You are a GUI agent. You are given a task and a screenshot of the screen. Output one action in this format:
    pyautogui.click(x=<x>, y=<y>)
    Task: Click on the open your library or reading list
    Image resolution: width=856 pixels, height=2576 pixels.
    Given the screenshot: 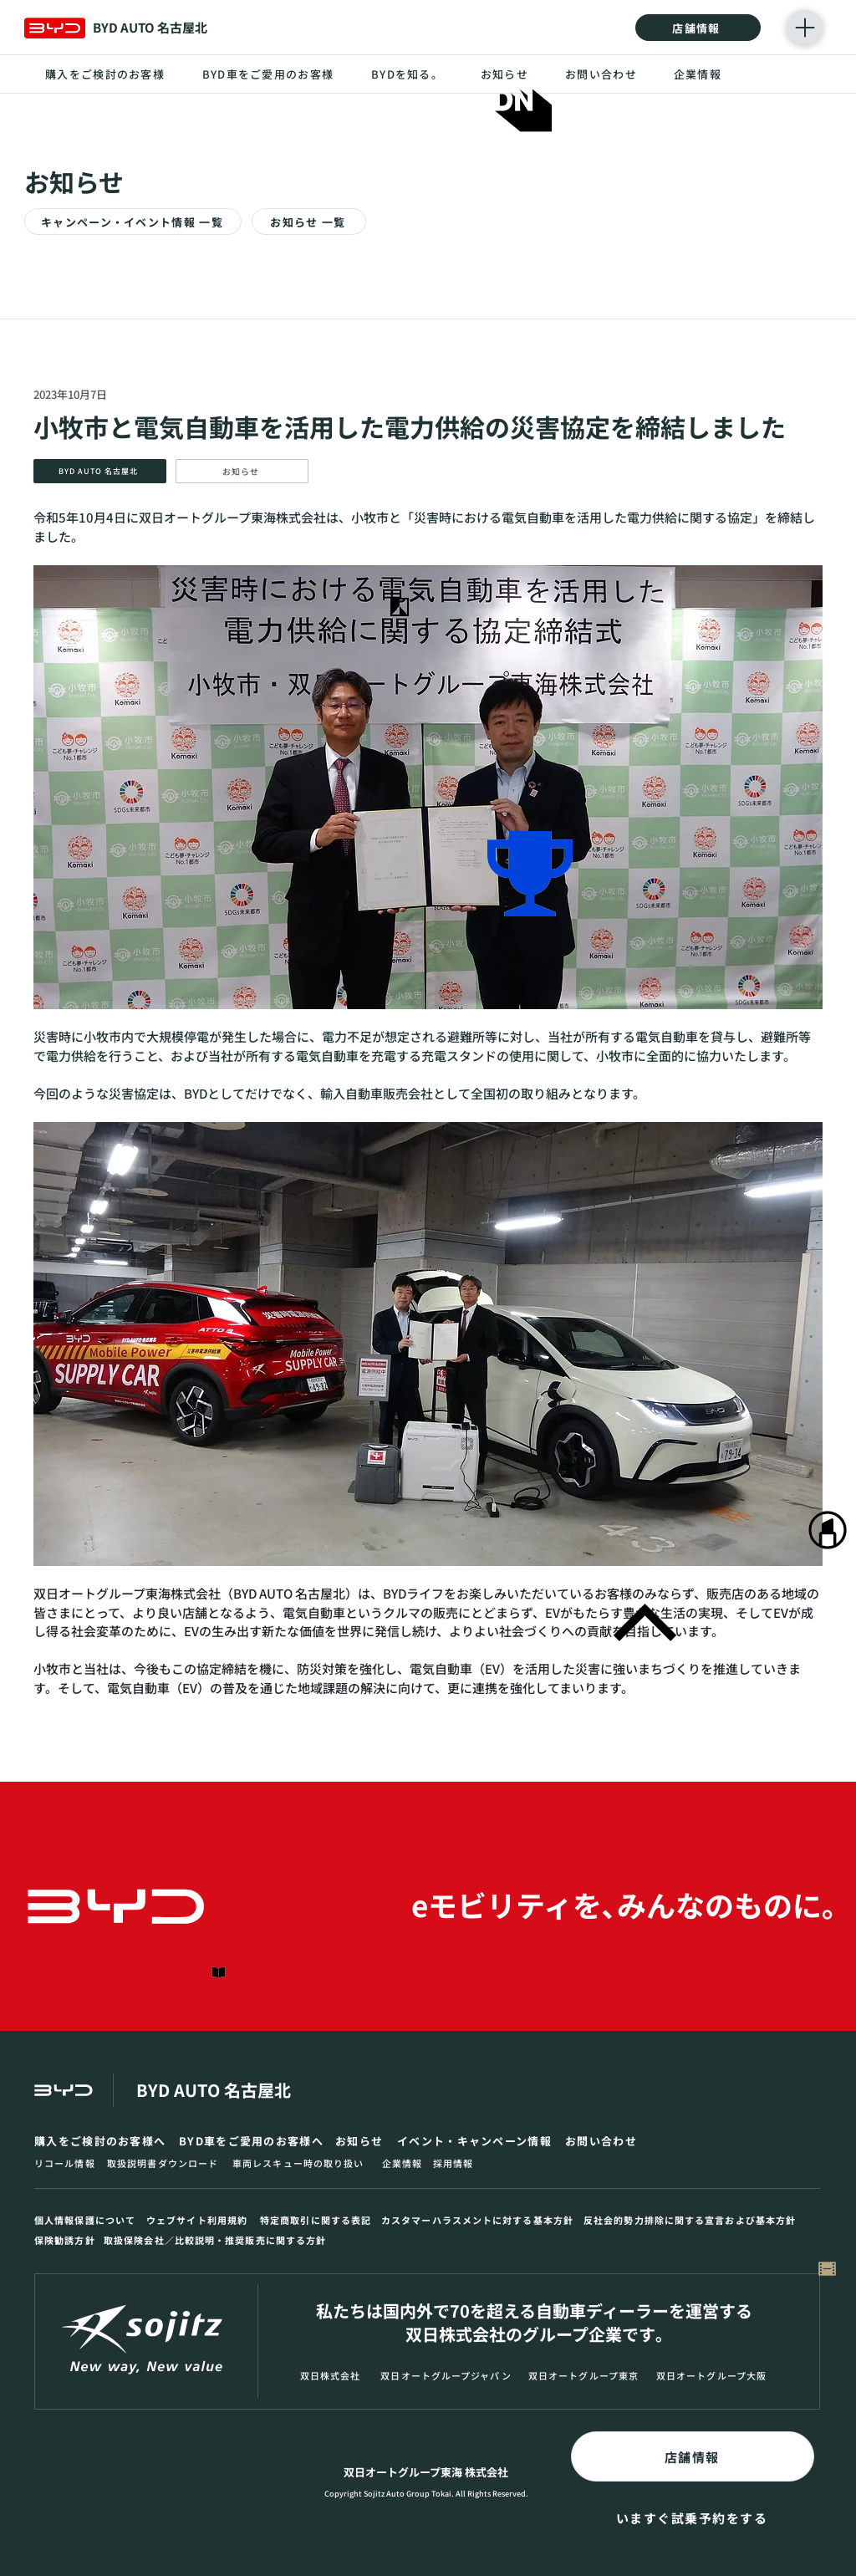 What is the action you would take?
    pyautogui.click(x=218, y=1972)
    